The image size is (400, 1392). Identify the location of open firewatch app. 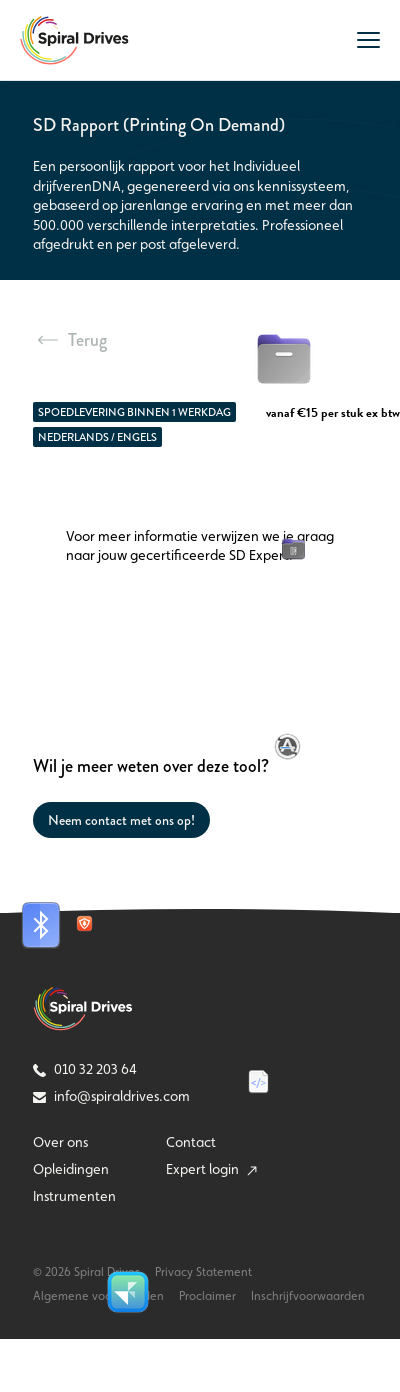
(84, 923).